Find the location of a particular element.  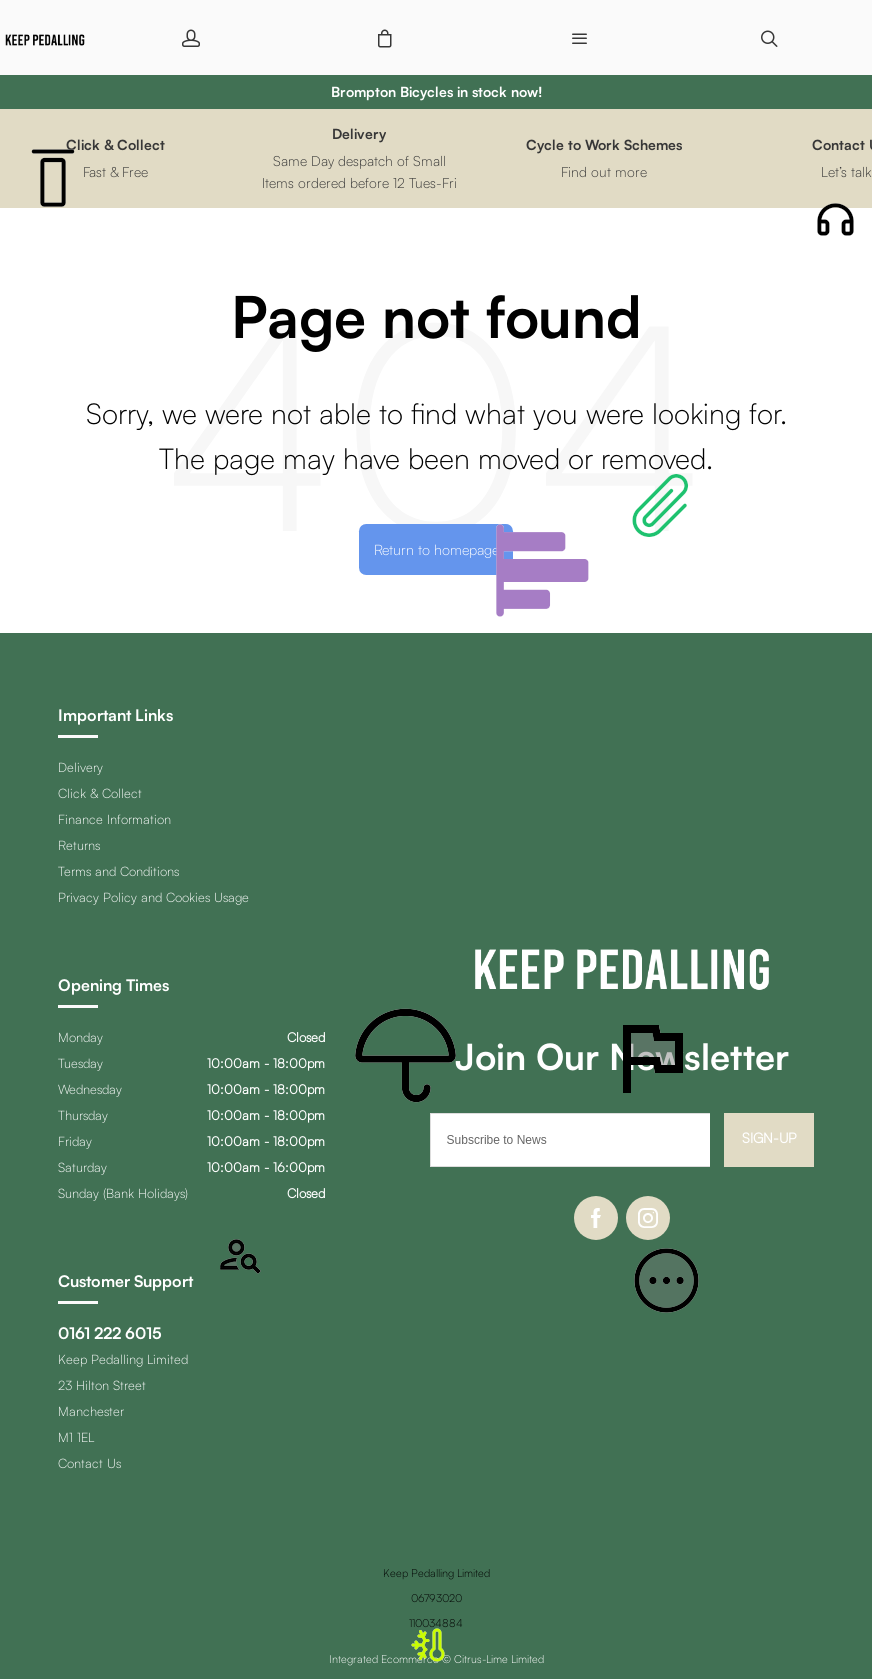

attach a file to your message is located at coordinates (661, 505).